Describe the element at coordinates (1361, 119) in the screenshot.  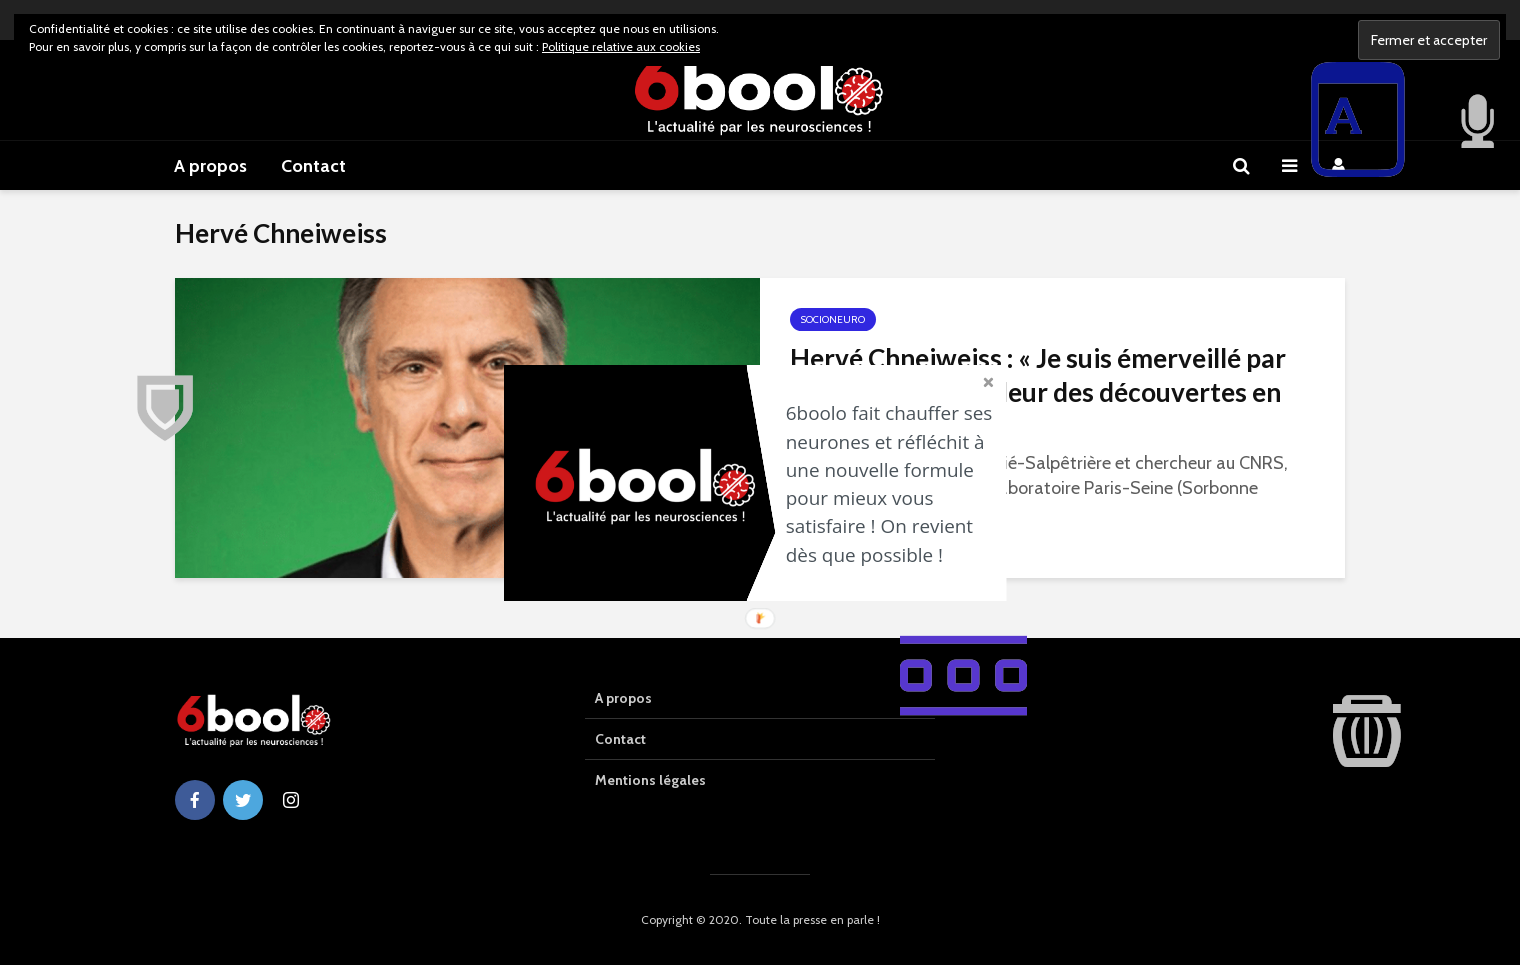
I see `open ebook reader app` at that location.